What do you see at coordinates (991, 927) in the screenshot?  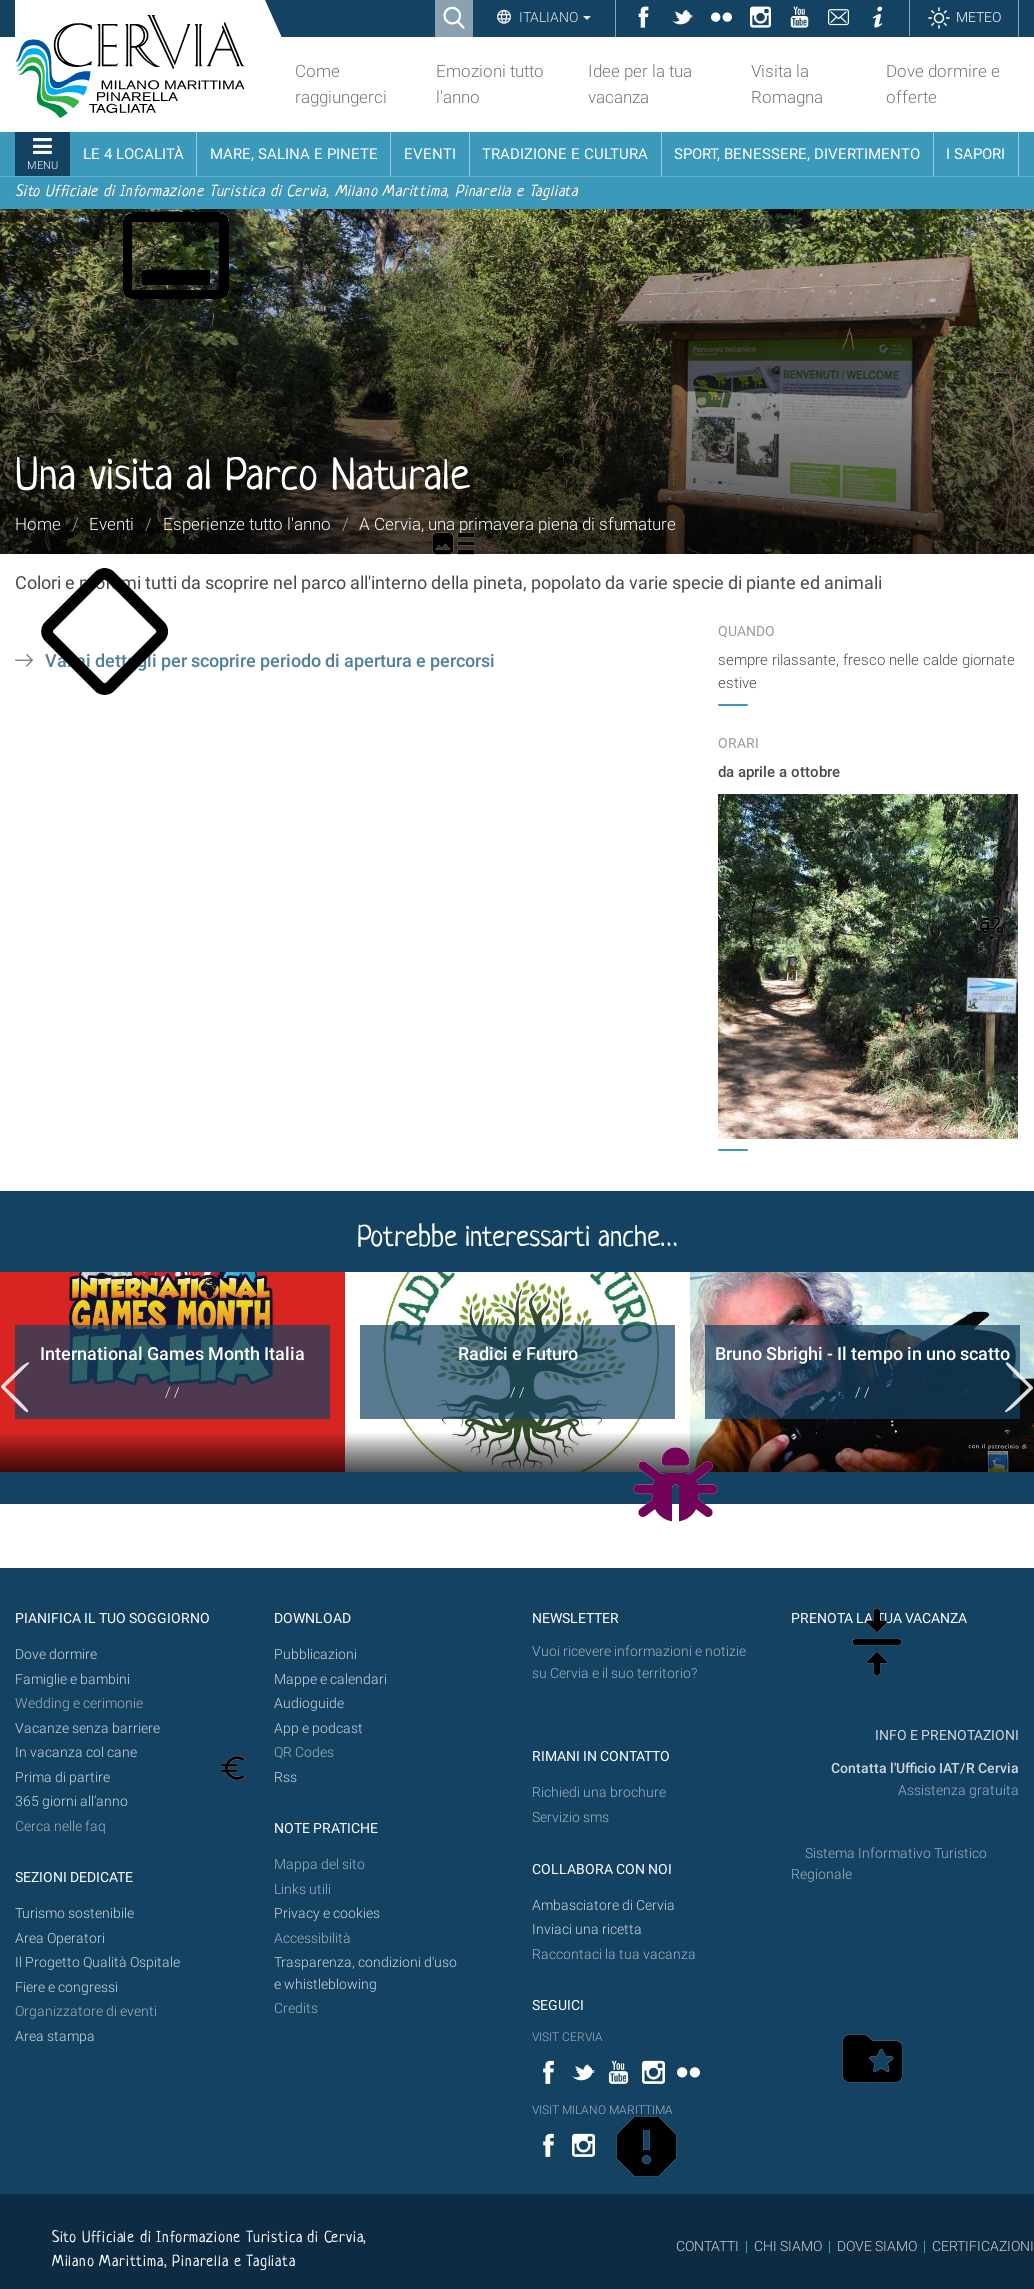 I see `select electric moped as transportation mode` at bounding box center [991, 927].